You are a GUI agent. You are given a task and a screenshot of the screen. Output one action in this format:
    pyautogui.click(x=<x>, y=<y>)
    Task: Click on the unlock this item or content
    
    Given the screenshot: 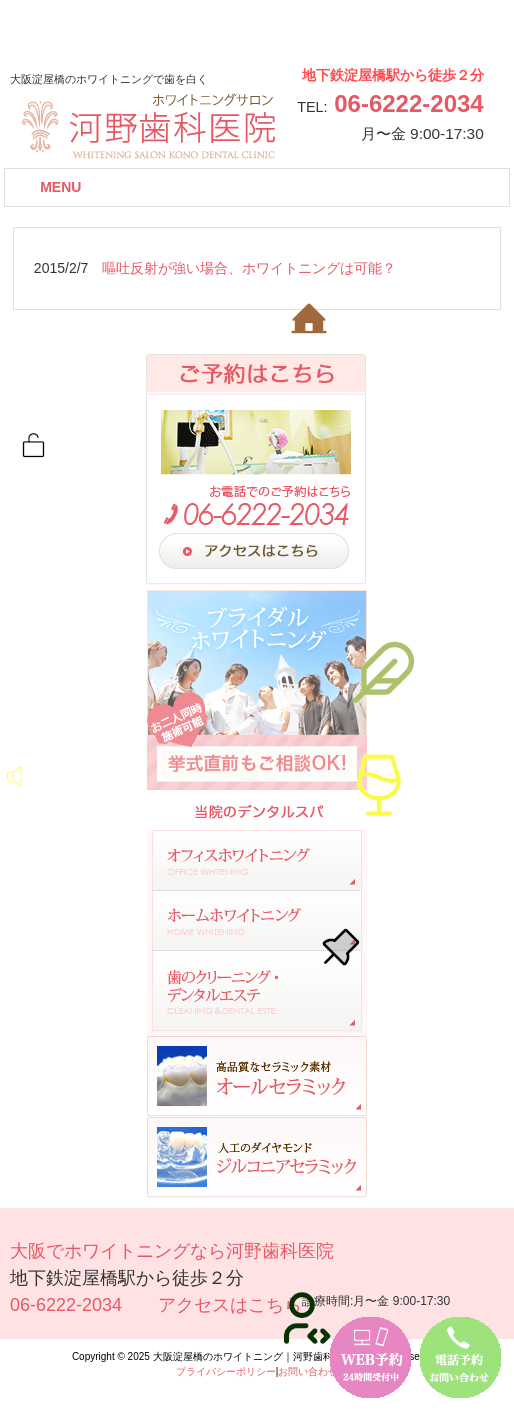 What is the action you would take?
    pyautogui.click(x=33, y=446)
    